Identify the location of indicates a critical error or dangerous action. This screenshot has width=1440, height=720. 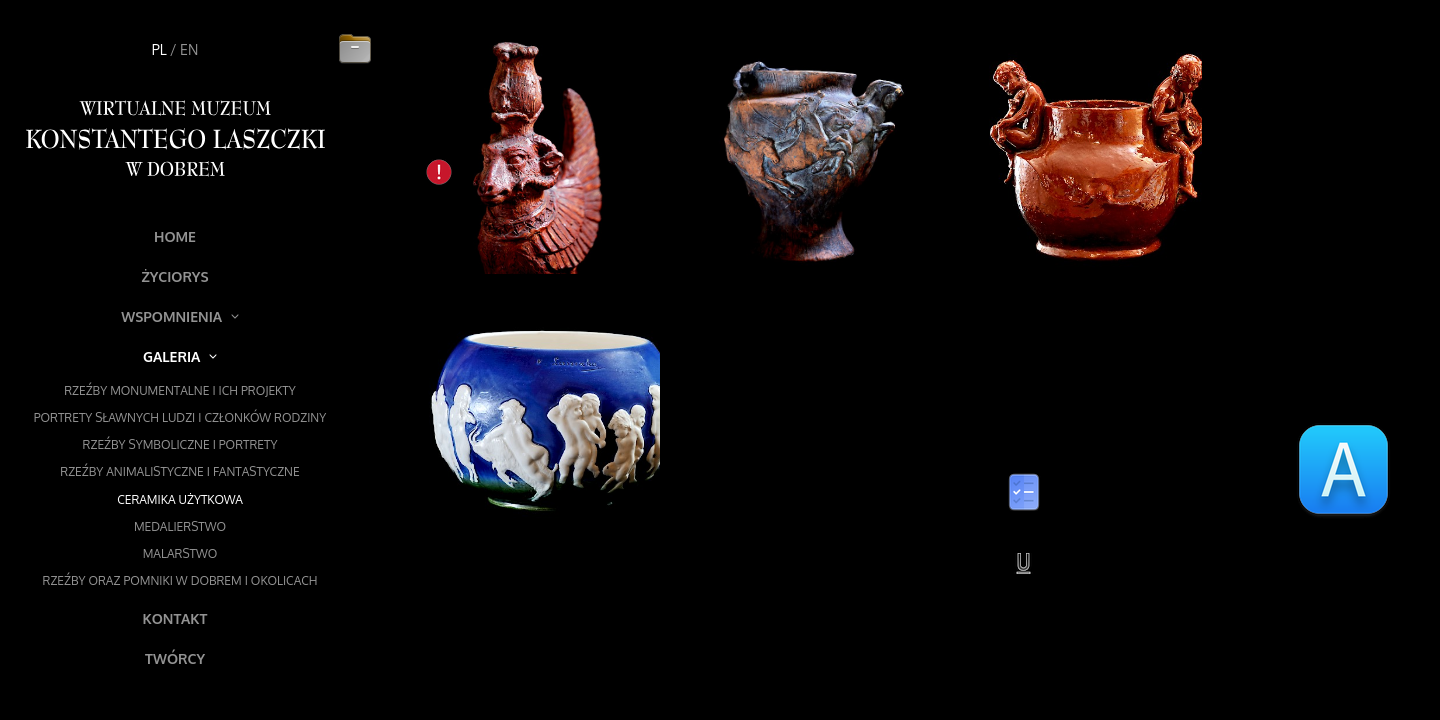
(439, 172).